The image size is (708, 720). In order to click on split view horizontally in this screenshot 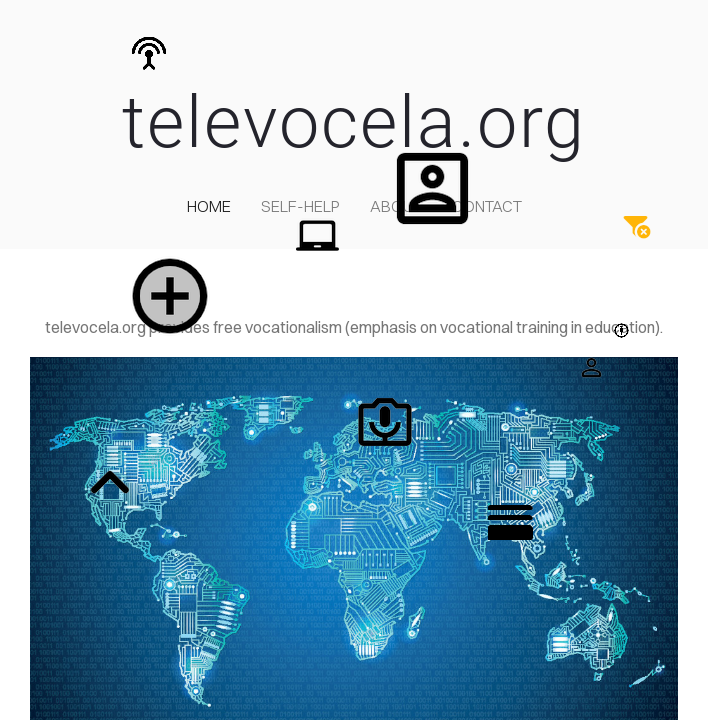, I will do `click(510, 523)`.